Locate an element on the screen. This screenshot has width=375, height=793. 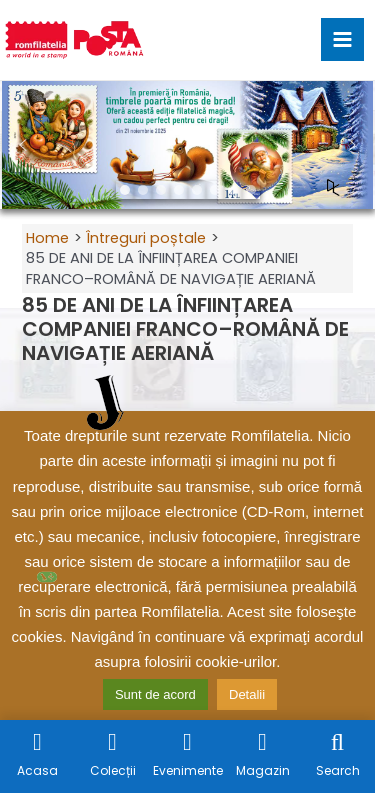
LangGraph platform or integration is located at coordinates (47, 577).